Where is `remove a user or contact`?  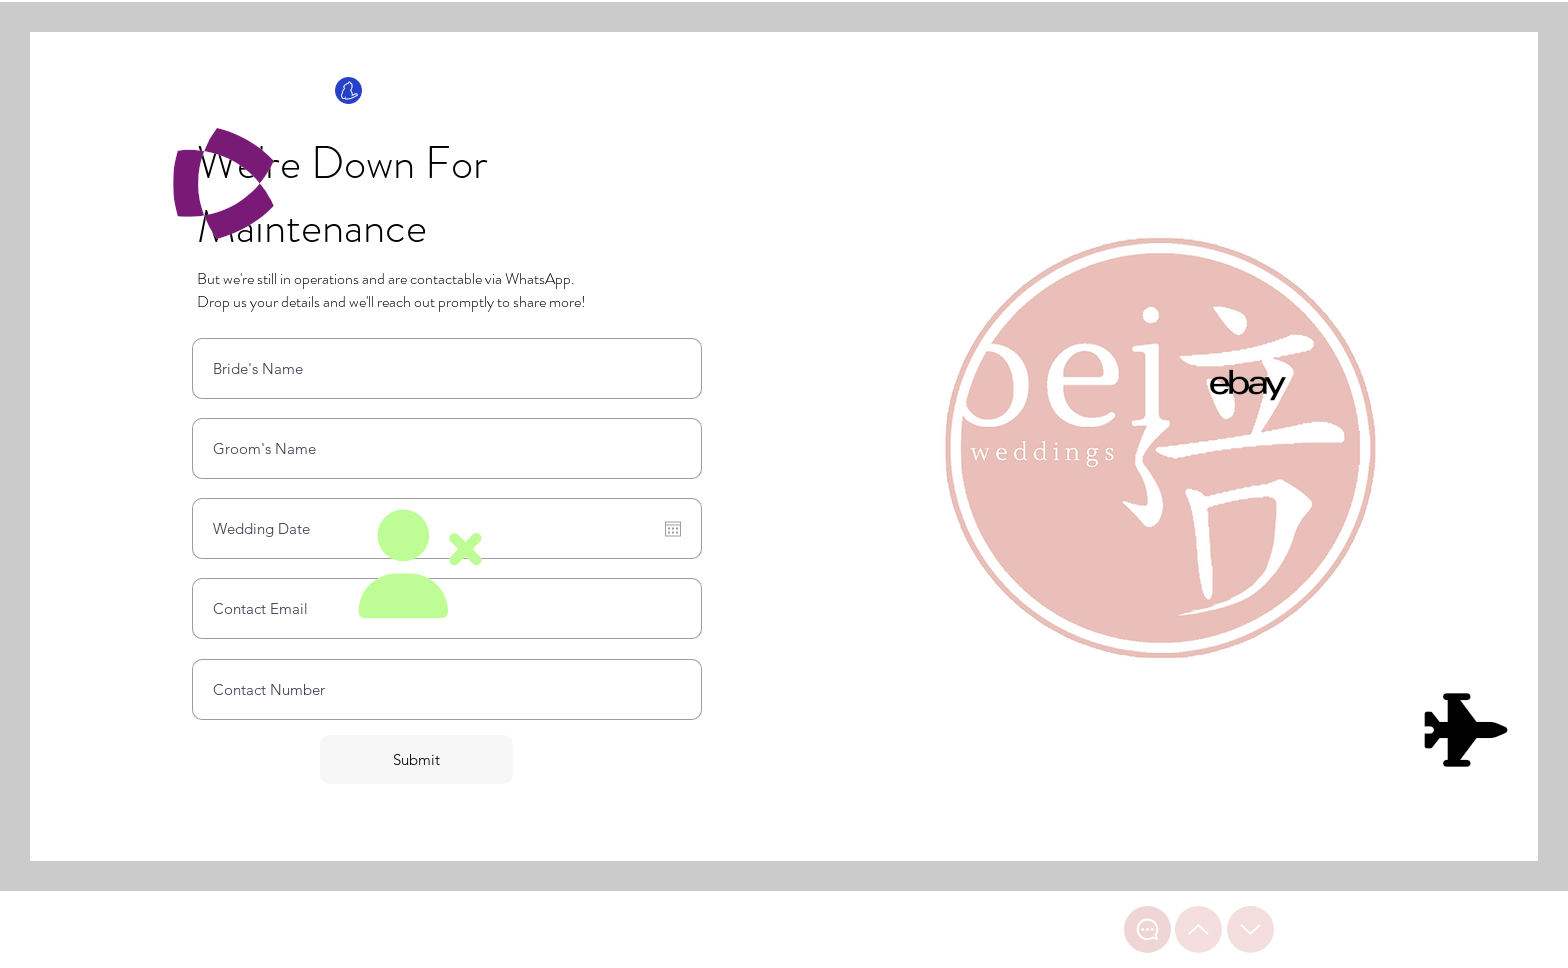 remove a user or contact is located at coordinates (417, 563).